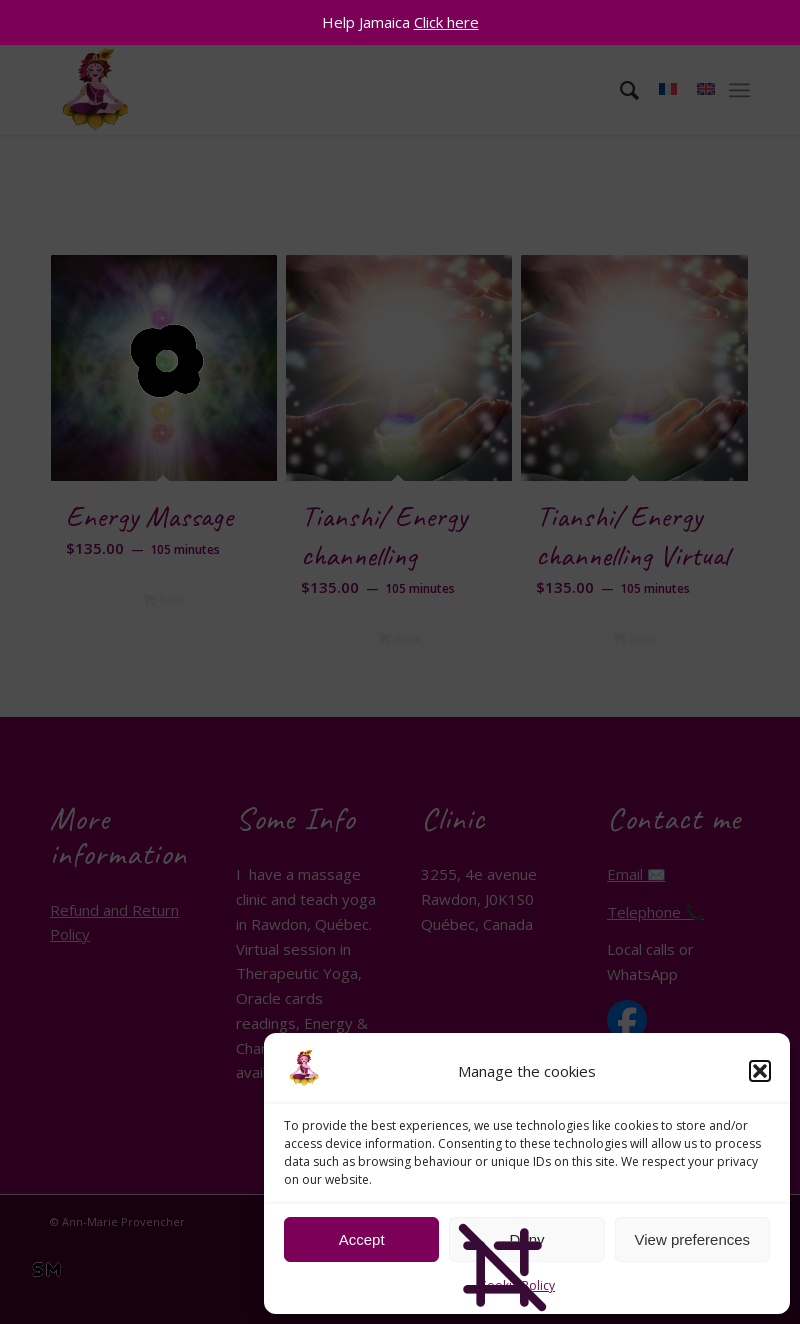  Describe the element at coordinates (46, 1269) in the screenshot. I see `indicates a service mark designation` at that location.